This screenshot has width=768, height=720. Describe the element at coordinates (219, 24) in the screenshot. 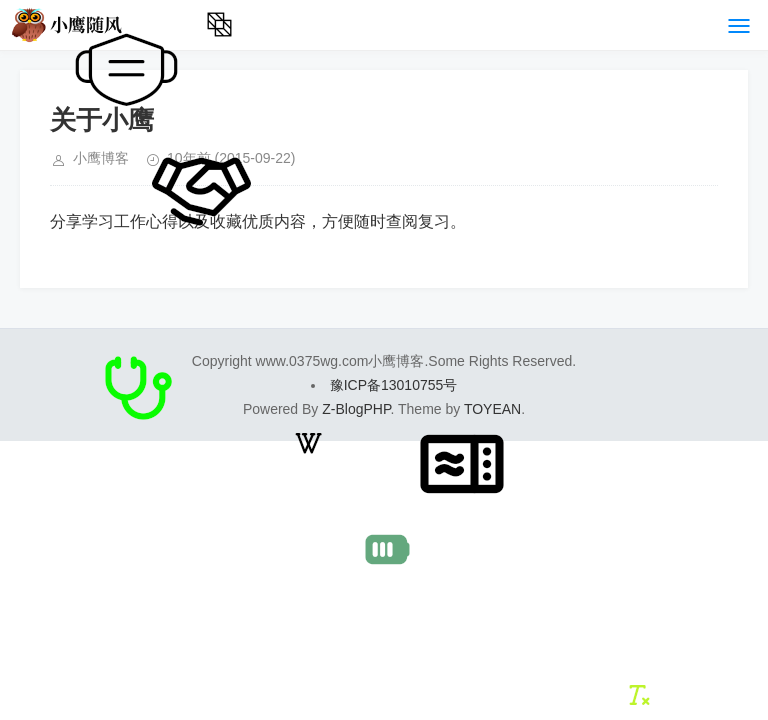

I see `exclude or subtract overlapping shapes in a design tool` at that location.